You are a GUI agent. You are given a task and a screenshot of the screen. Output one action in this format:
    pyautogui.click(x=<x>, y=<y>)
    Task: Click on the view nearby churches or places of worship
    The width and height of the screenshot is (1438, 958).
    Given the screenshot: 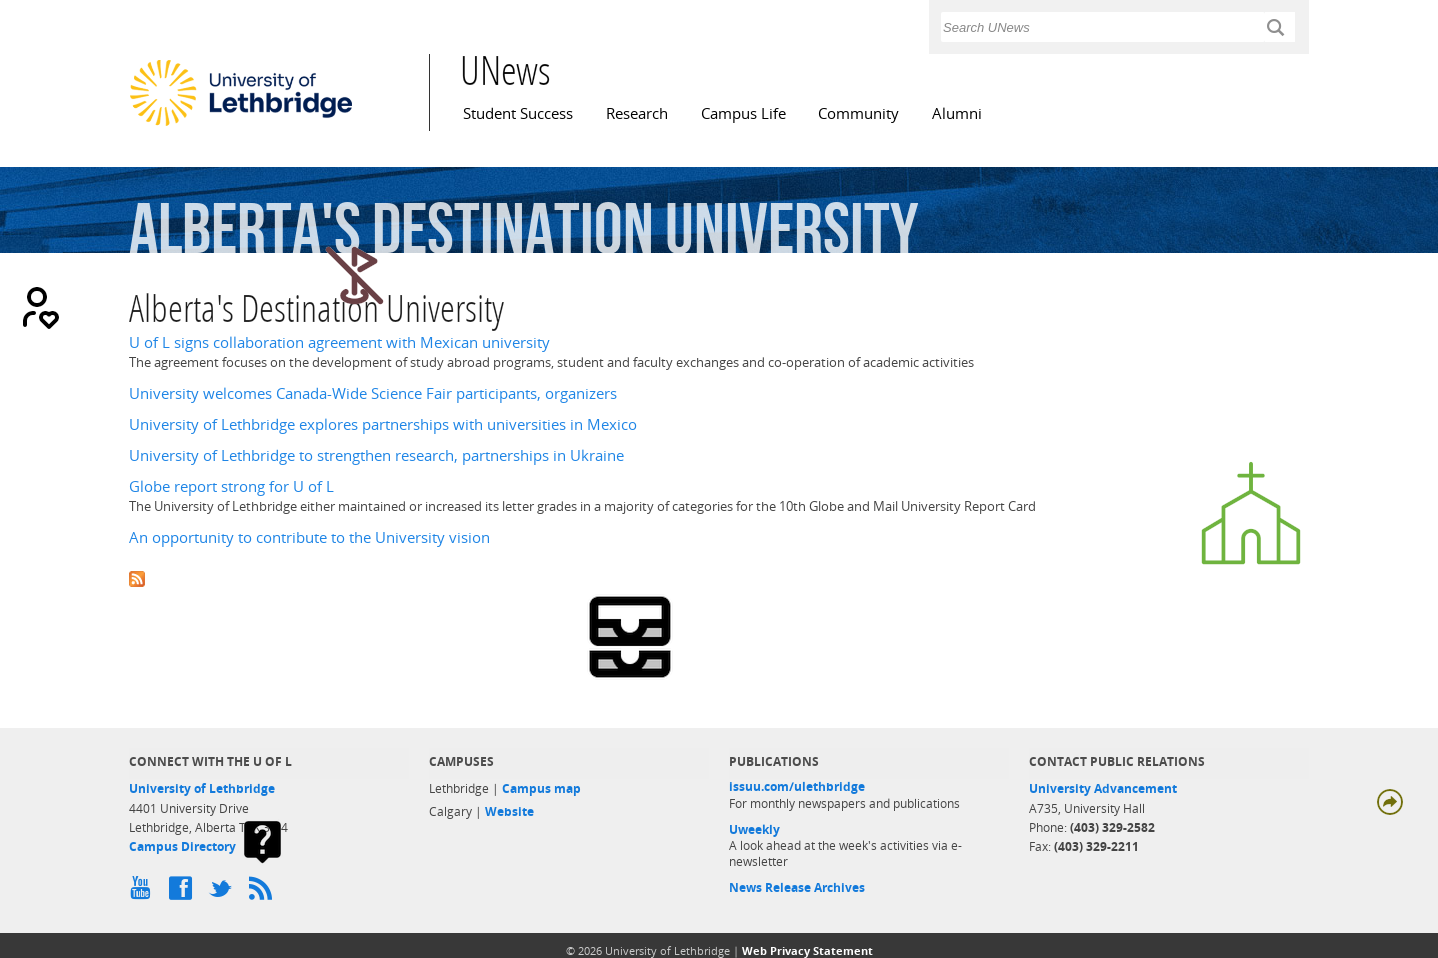 What is the action you would take?
    pyautogui.click(x=1251, y=519)
    